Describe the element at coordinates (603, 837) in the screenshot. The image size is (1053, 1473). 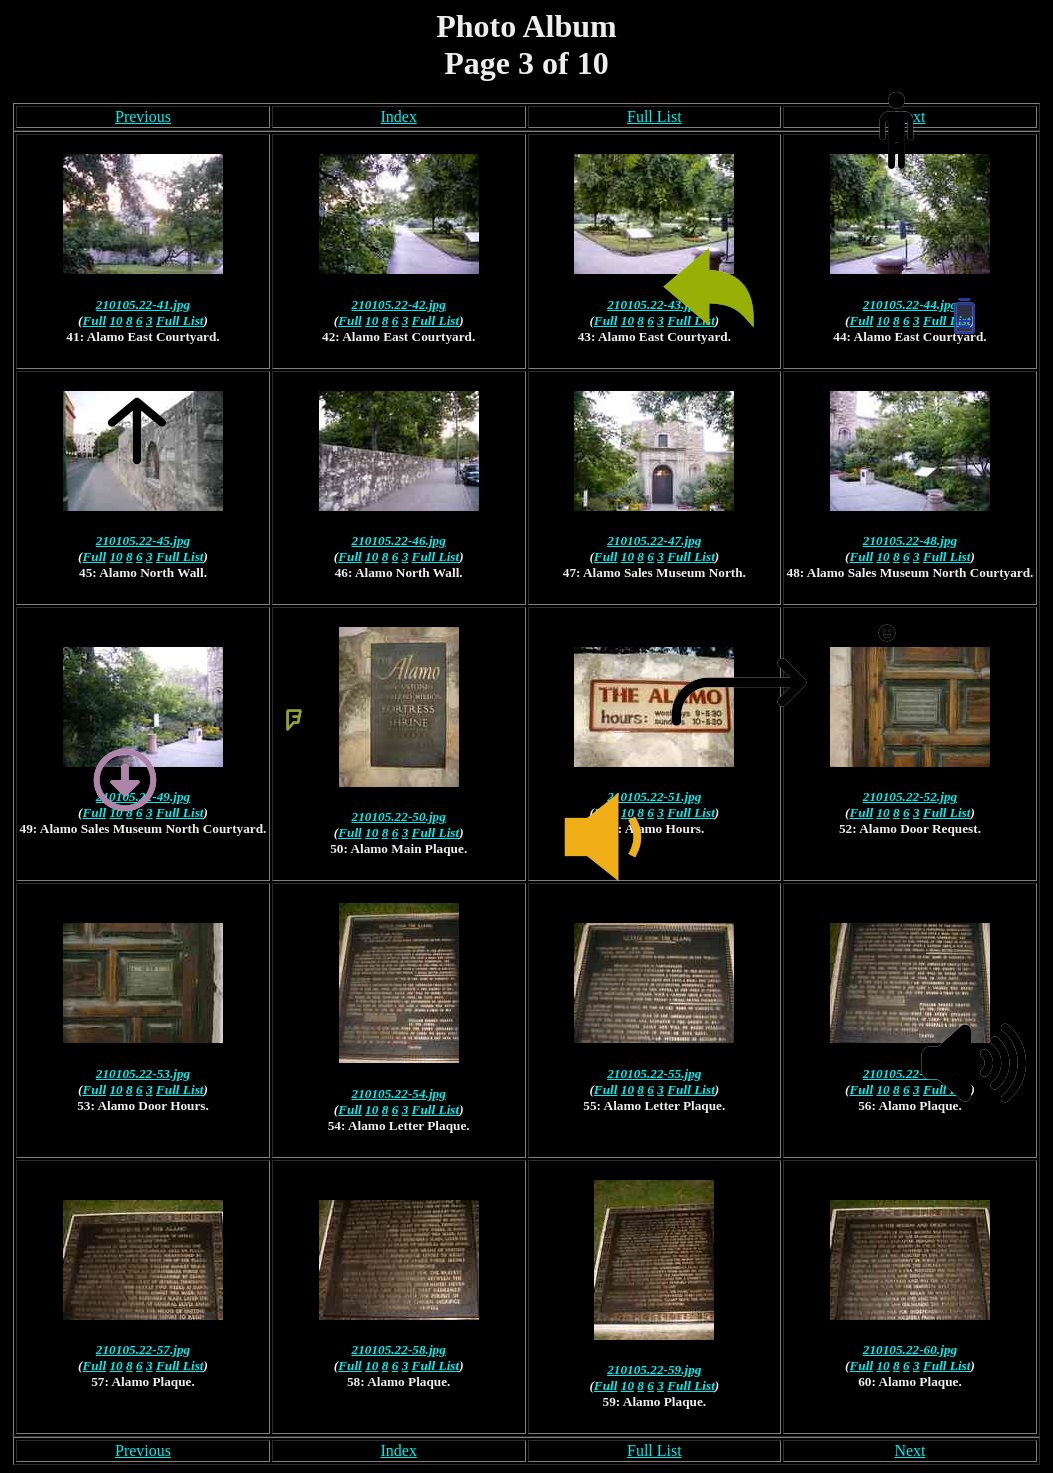
I see `adjust volume to low level` at that location.